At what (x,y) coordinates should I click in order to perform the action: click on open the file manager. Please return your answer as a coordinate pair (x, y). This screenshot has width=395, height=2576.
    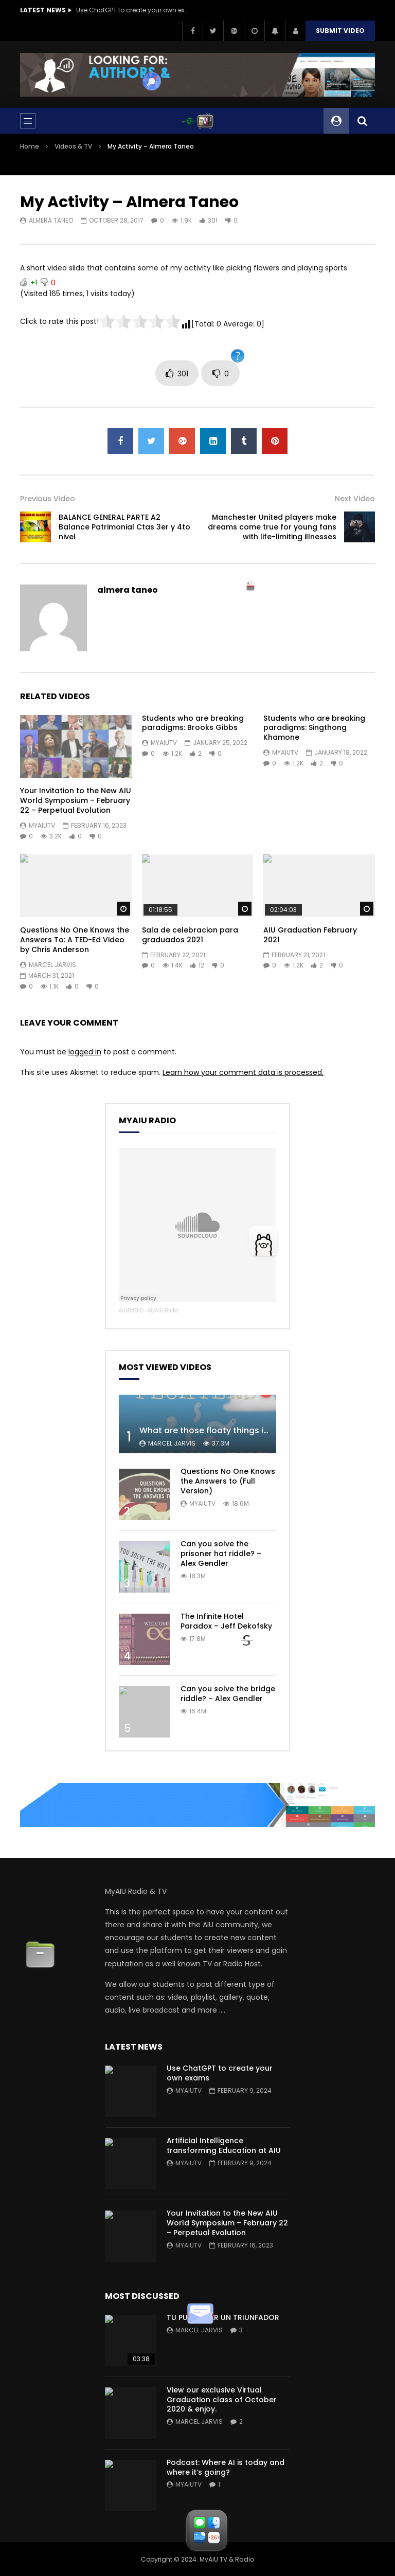
    Looking at the image, I should click on (40, 1954).